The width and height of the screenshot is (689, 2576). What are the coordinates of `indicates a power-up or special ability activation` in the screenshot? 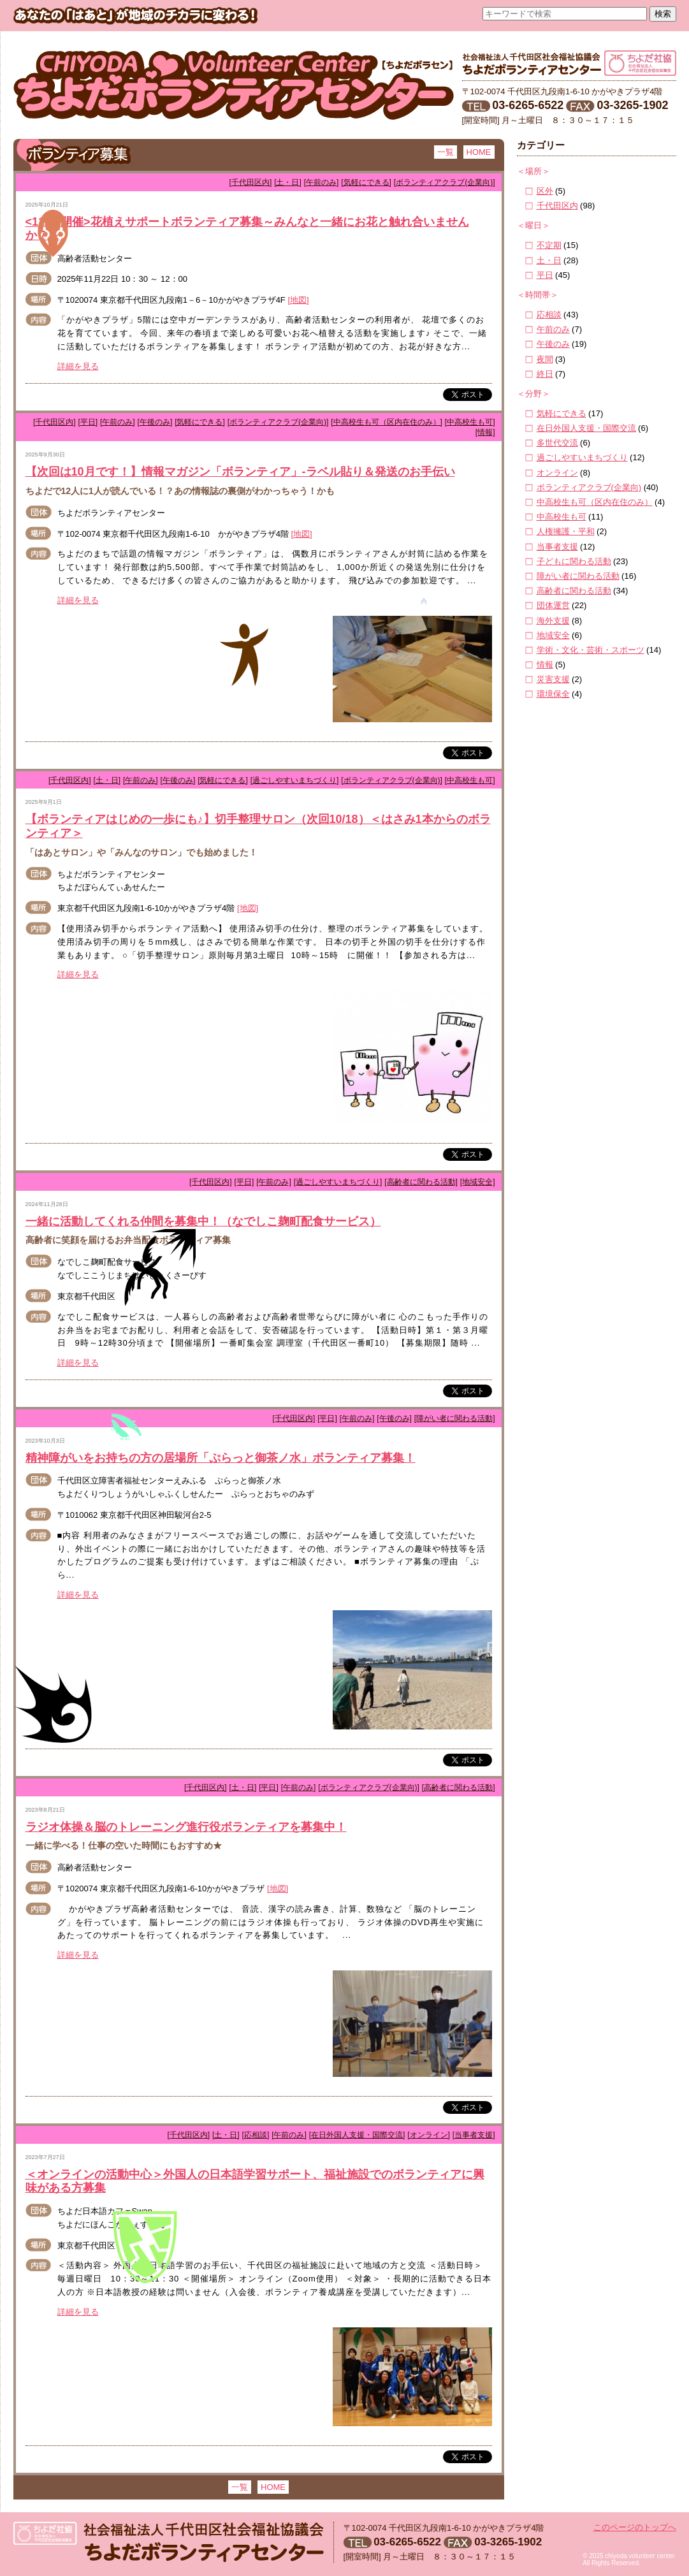 It's located at (52, 1704).